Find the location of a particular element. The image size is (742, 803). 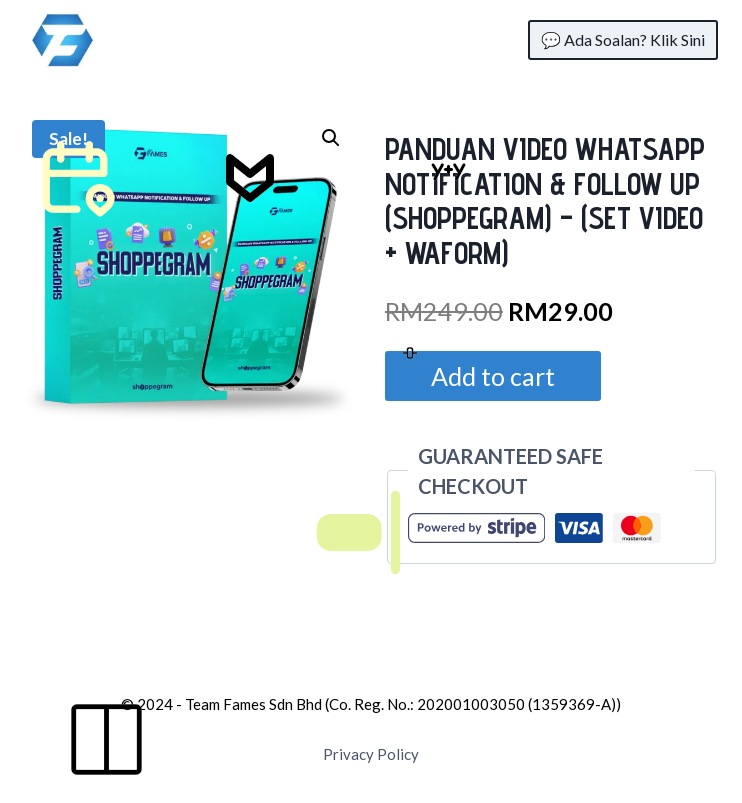

expand or show more content below is located at coordinates (250, 178).